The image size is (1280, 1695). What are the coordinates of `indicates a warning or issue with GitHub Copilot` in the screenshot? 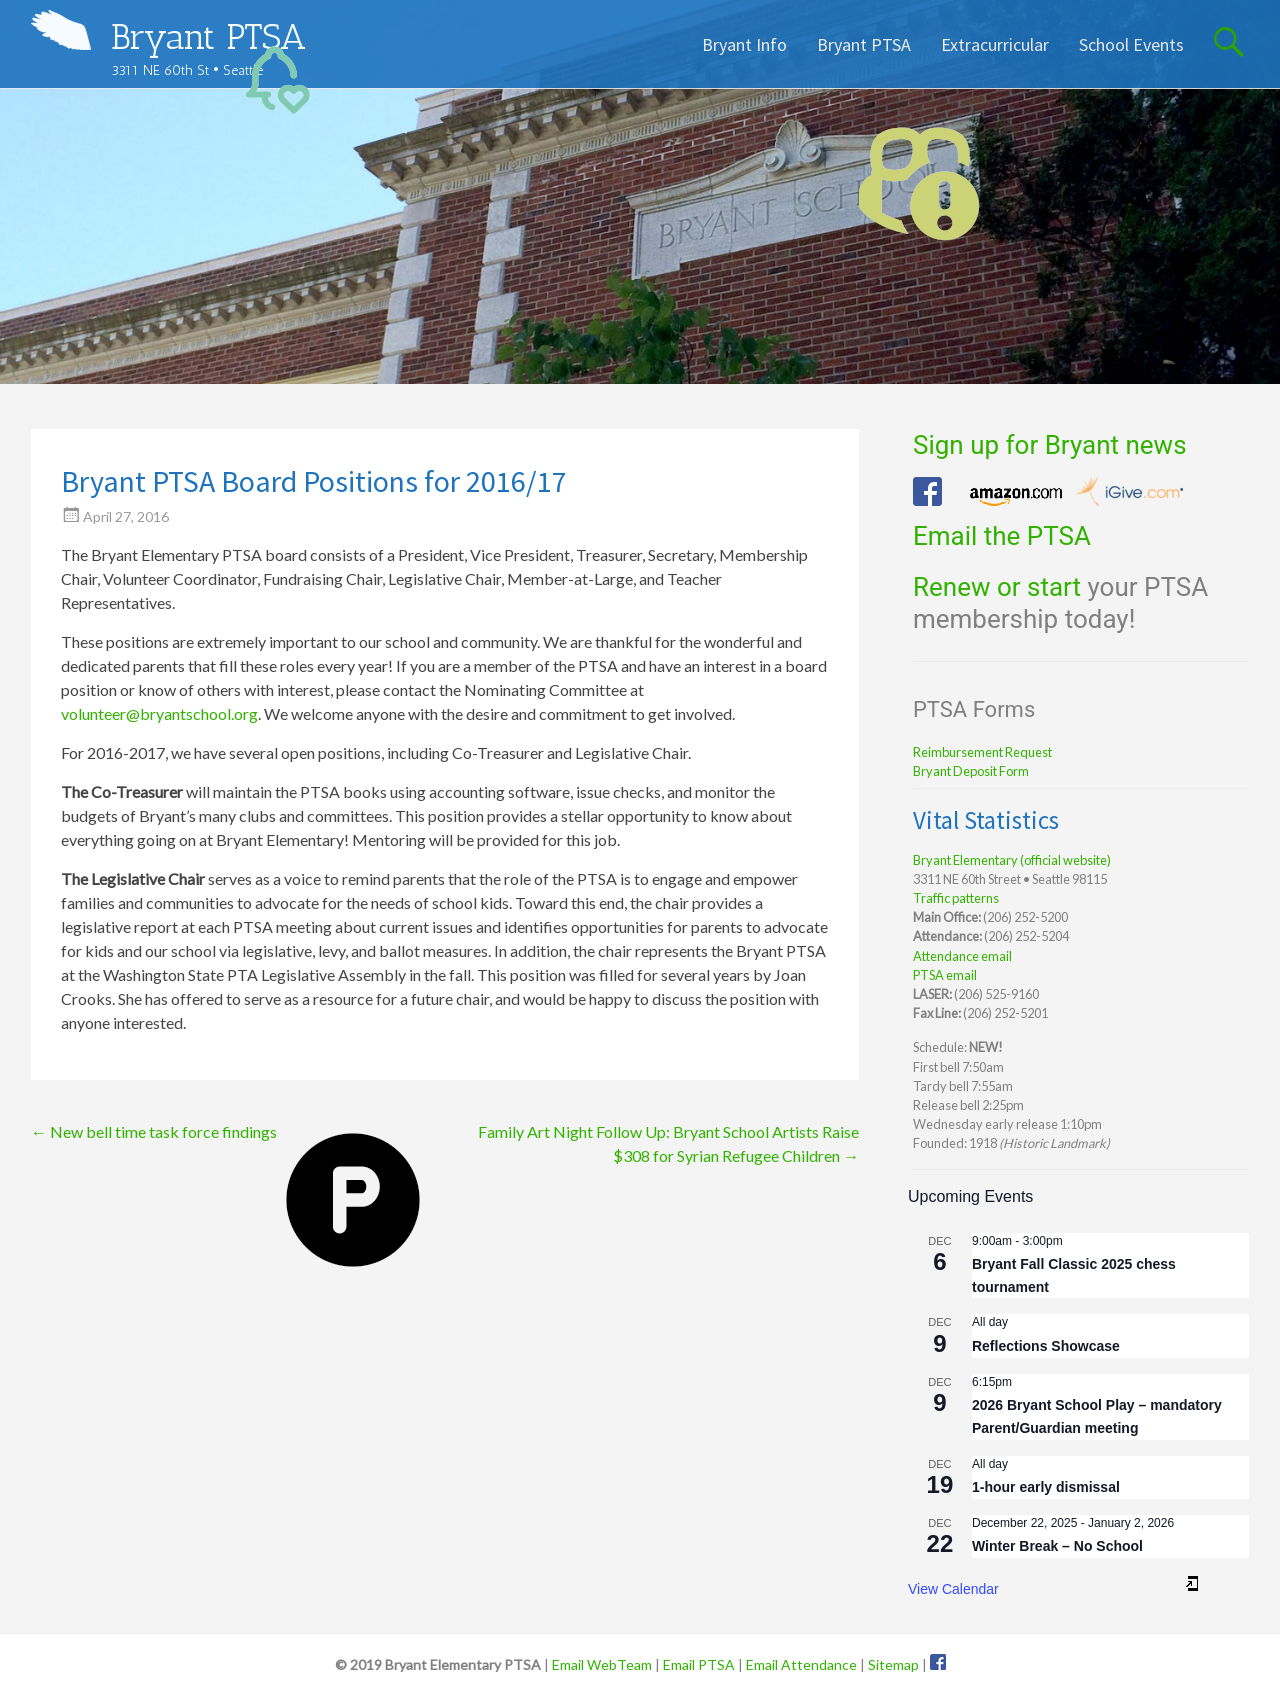 It's located at (920, 181).